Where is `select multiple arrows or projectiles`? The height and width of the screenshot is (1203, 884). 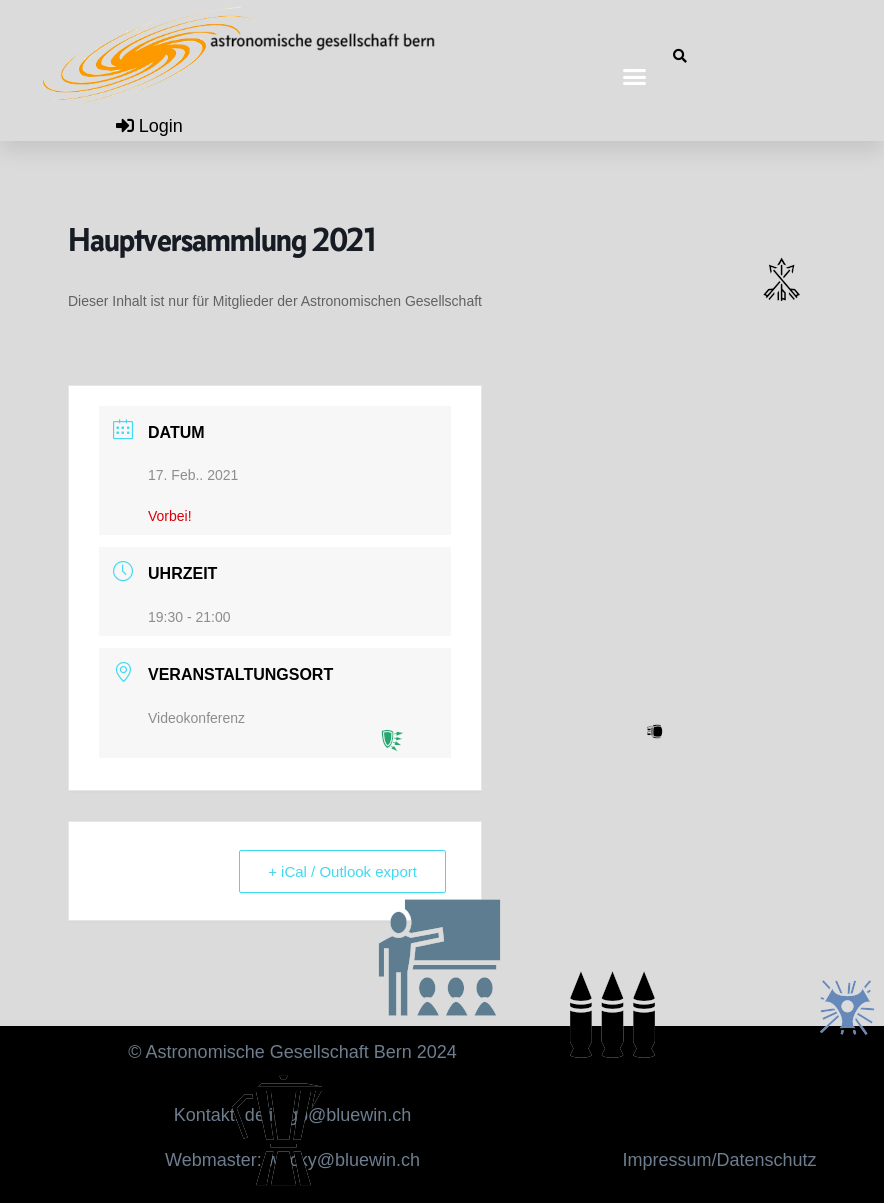
select multiple arrows or projectiles is located at coordinates (781, 279).